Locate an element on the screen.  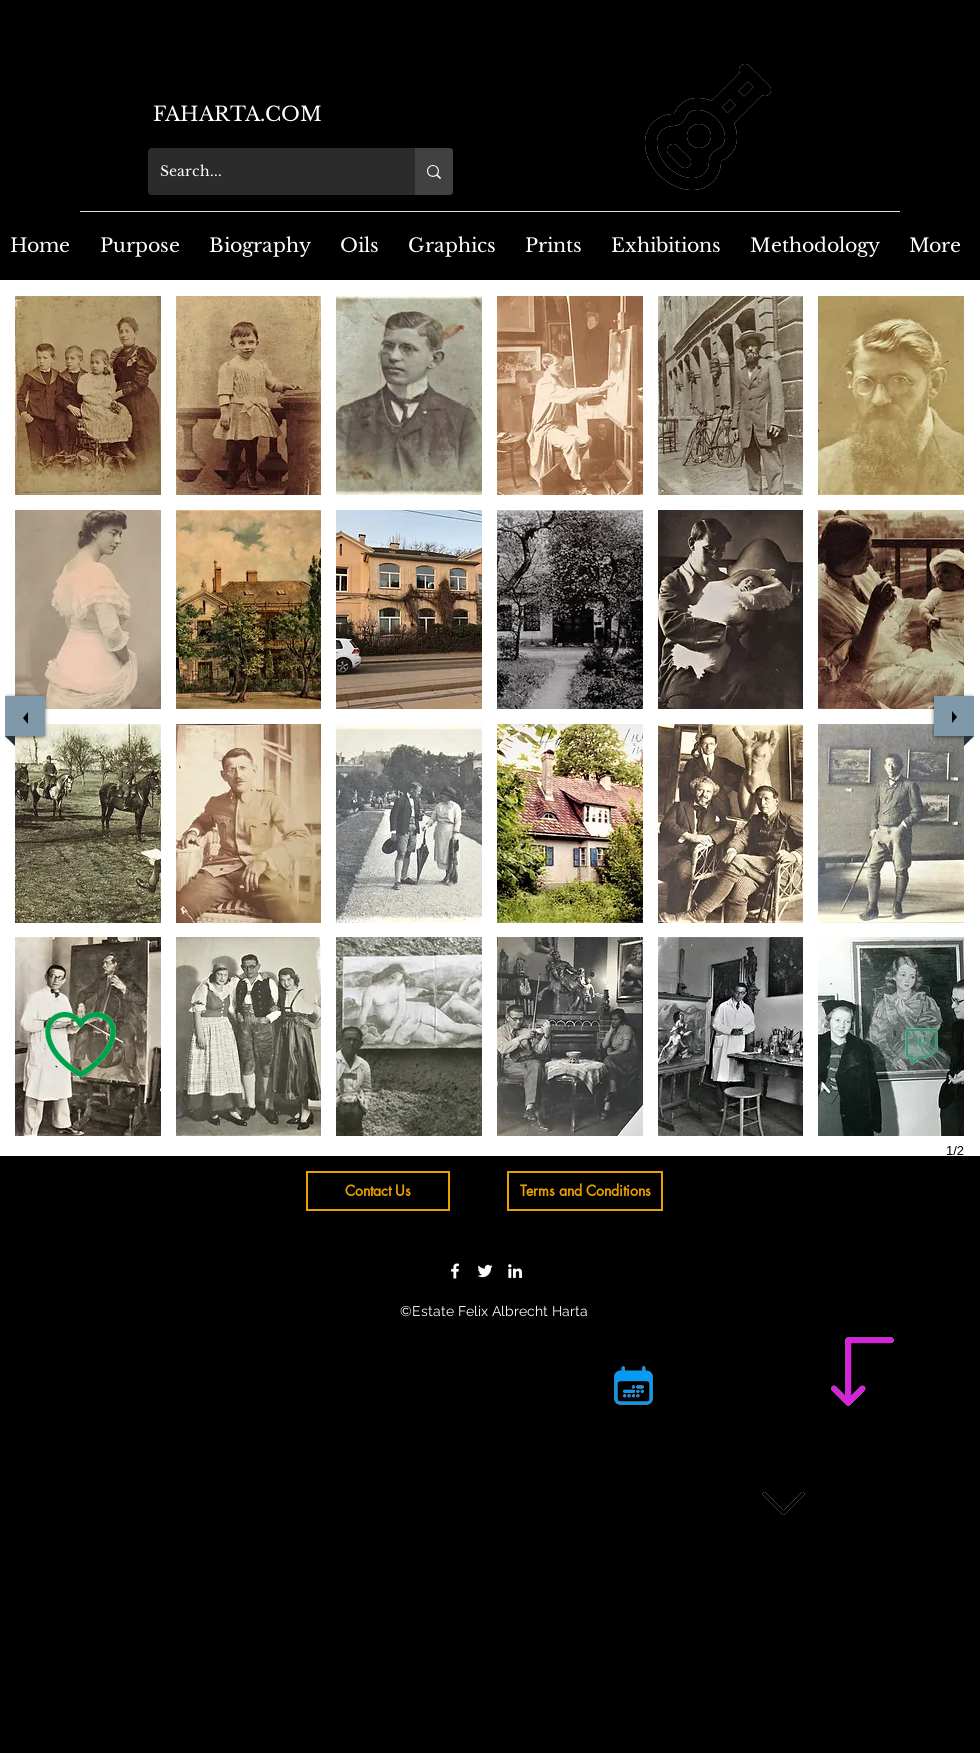
access music or instrument settings is located at coordinates (707, 128).